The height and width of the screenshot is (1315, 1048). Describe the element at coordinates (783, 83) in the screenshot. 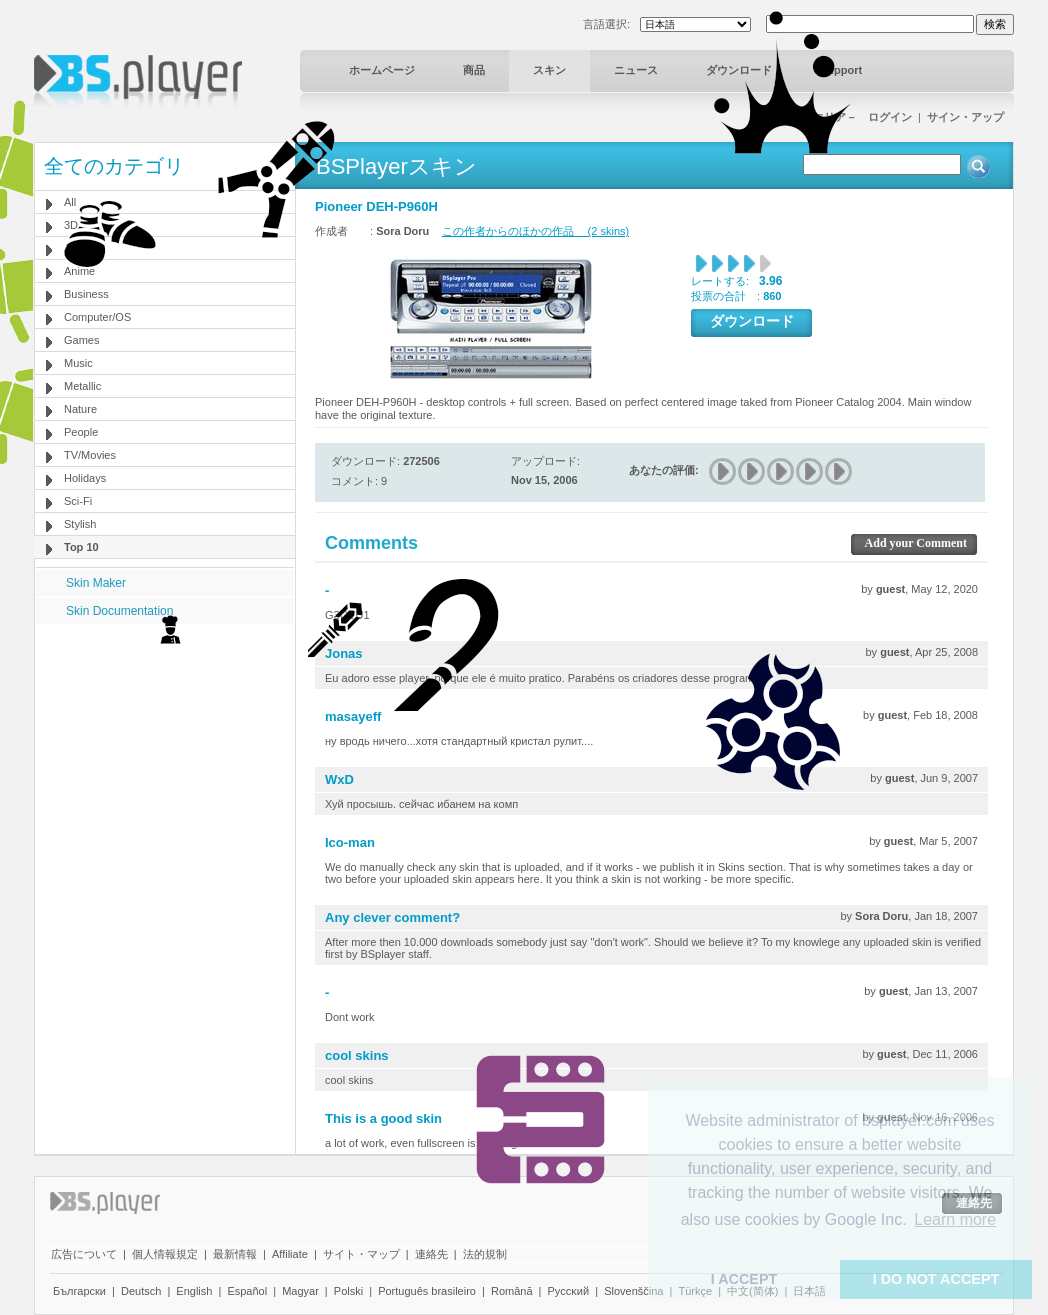

I see `indicates a splash effect or water impact in gameplay` at that location.